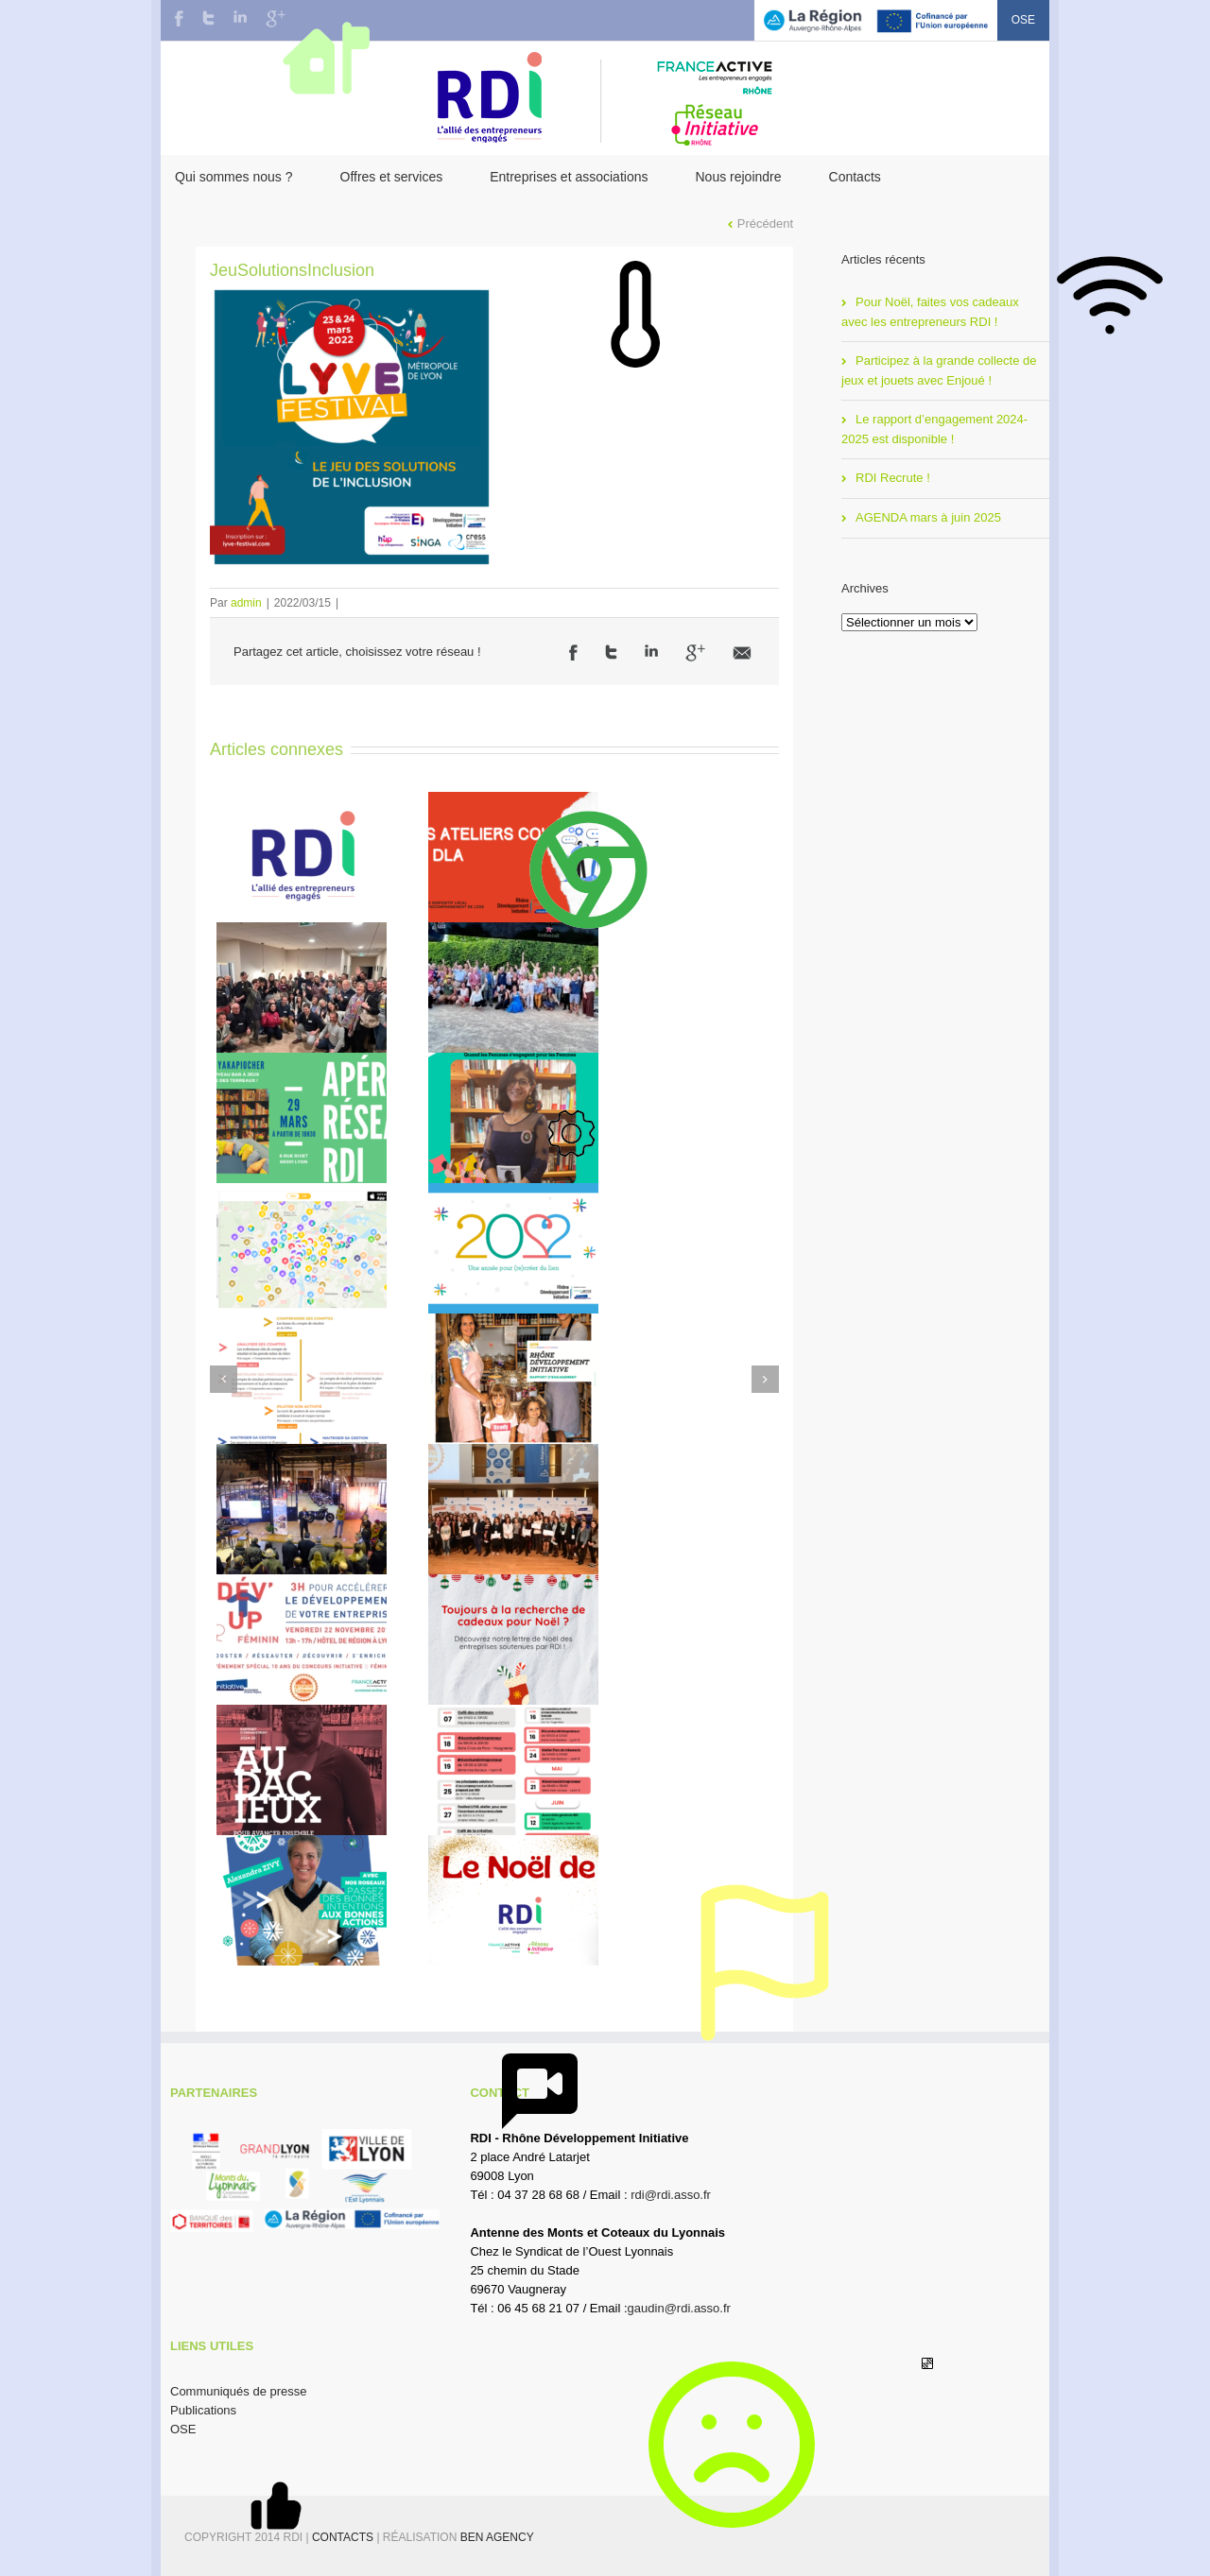 Image resolution: width=1210 pixels, height=2576 pixels. I want to click on indicates transparency or no background in image editing, so click(927, 2363).